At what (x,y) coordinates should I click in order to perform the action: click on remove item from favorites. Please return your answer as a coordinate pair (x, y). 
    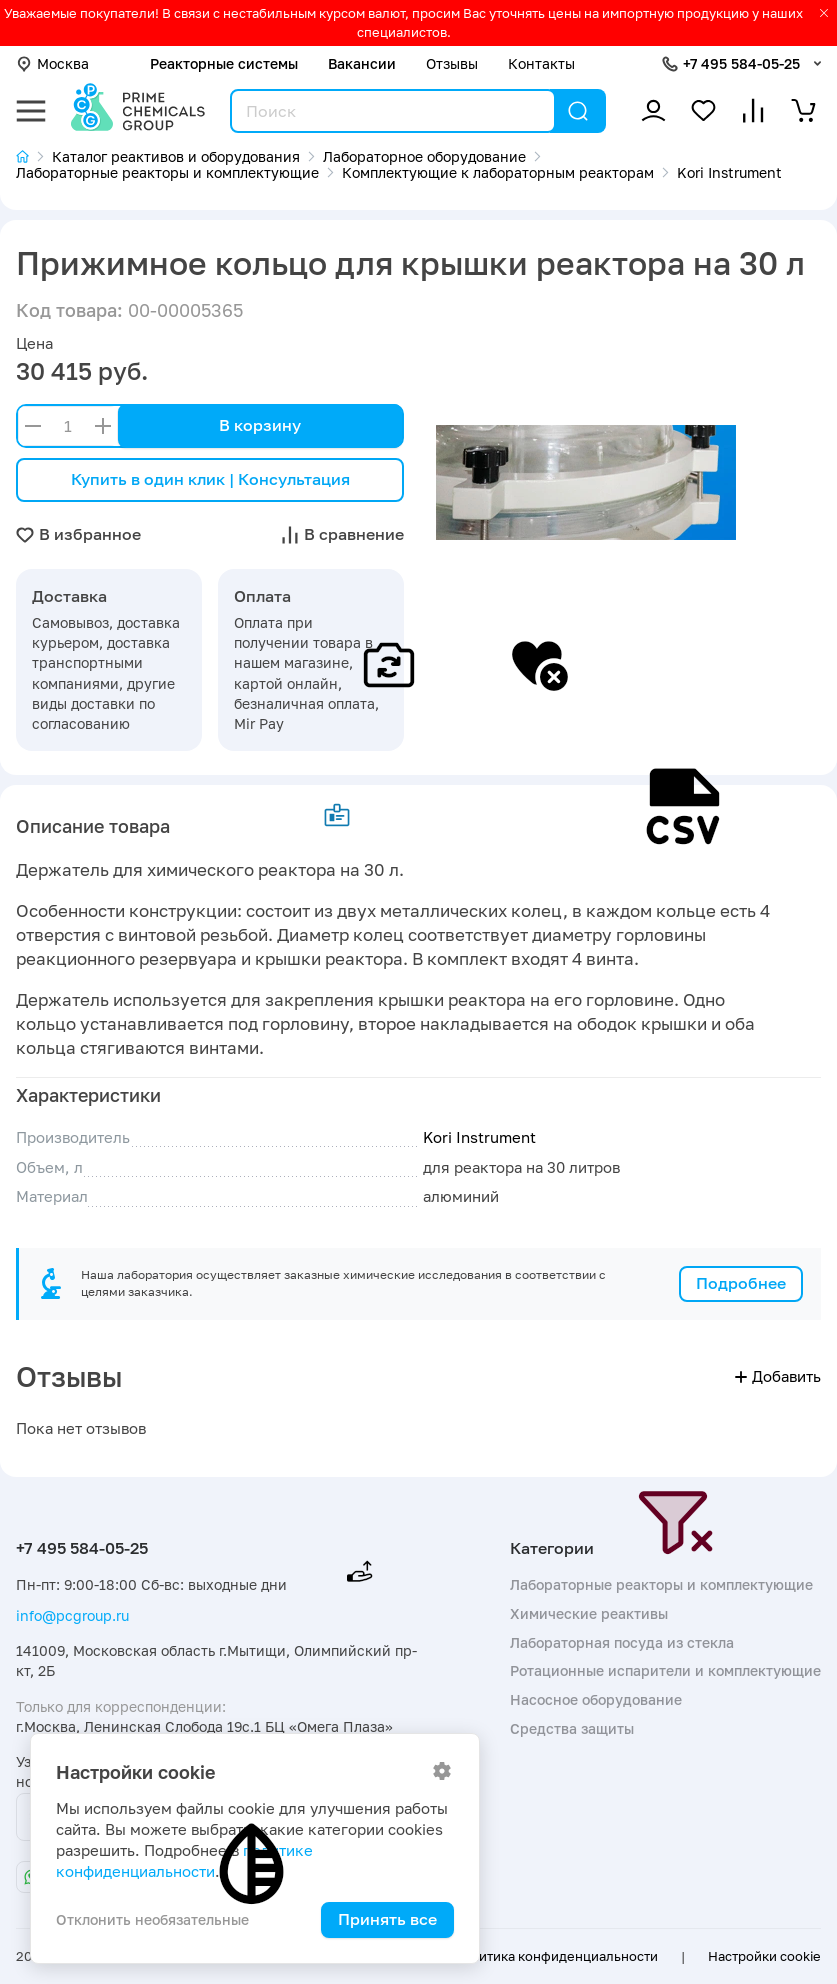
    Looking at the image, I should click on (540, 663).